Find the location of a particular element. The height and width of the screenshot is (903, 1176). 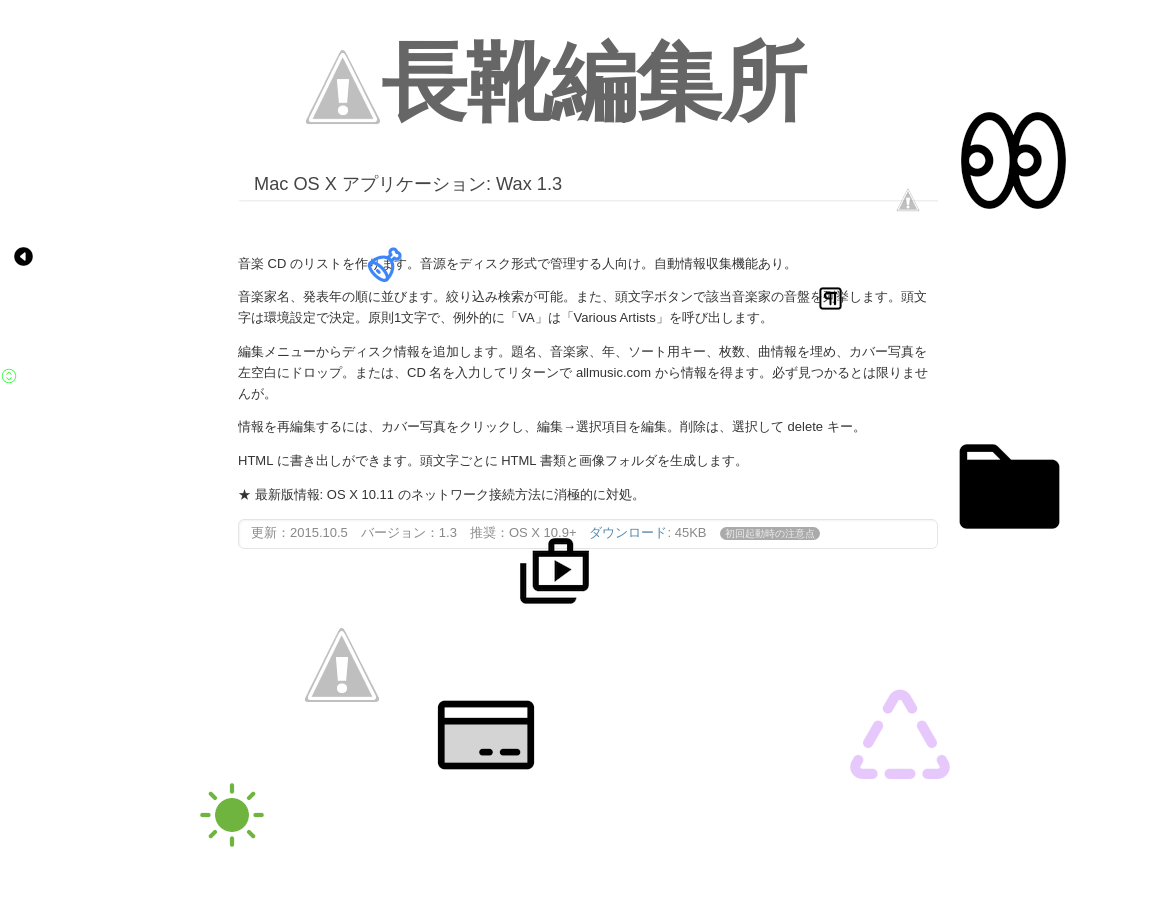

filter recipes by meat dishes is located at coordinates (385, 264).